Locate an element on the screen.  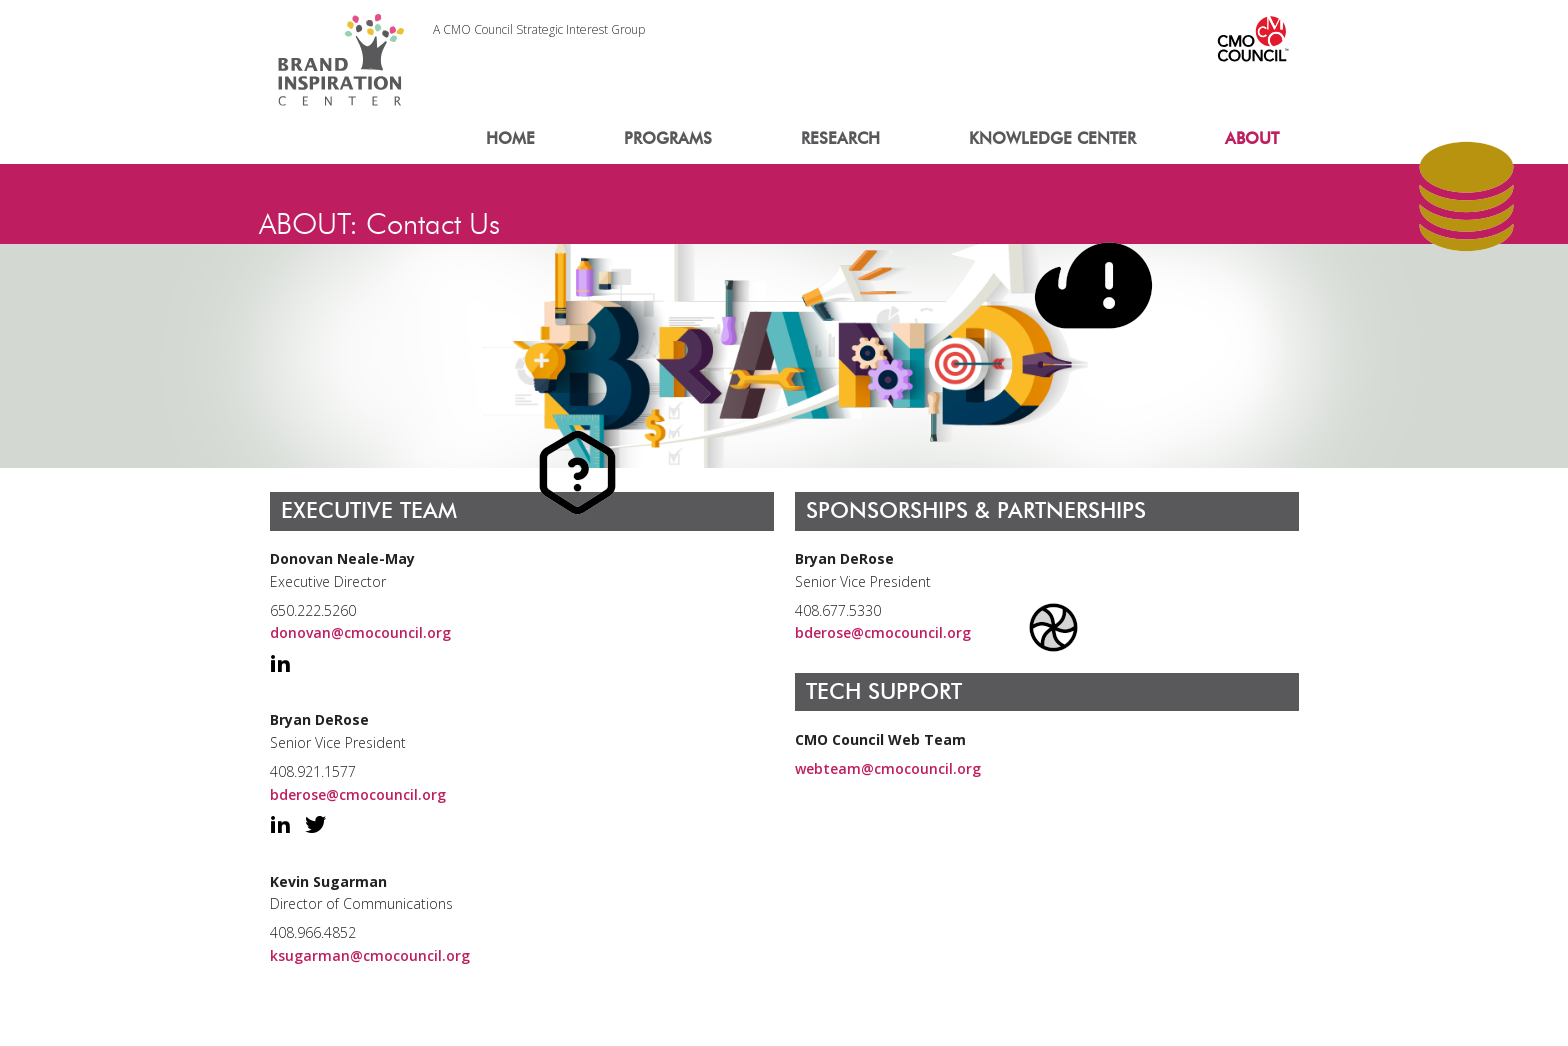
loading content in progress is located at coordinates (1053, 627).